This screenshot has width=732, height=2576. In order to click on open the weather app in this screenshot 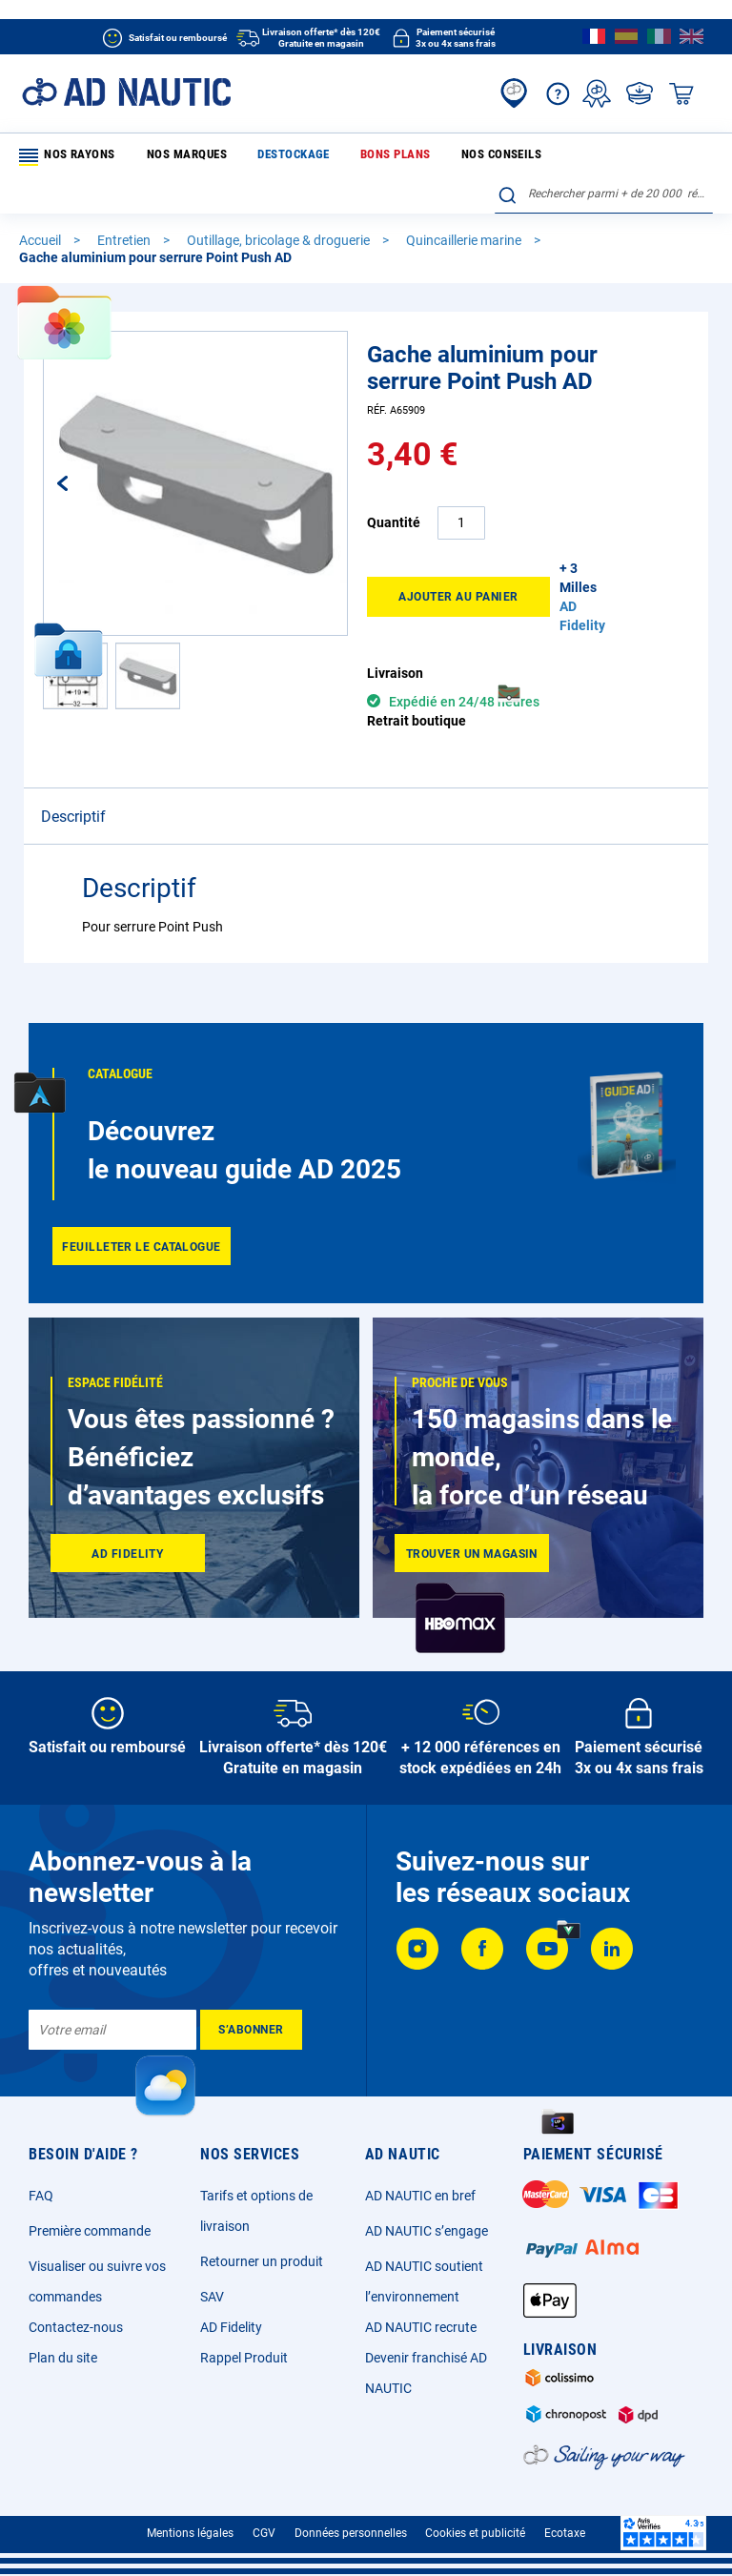, I will do `click(165, 2085)`.